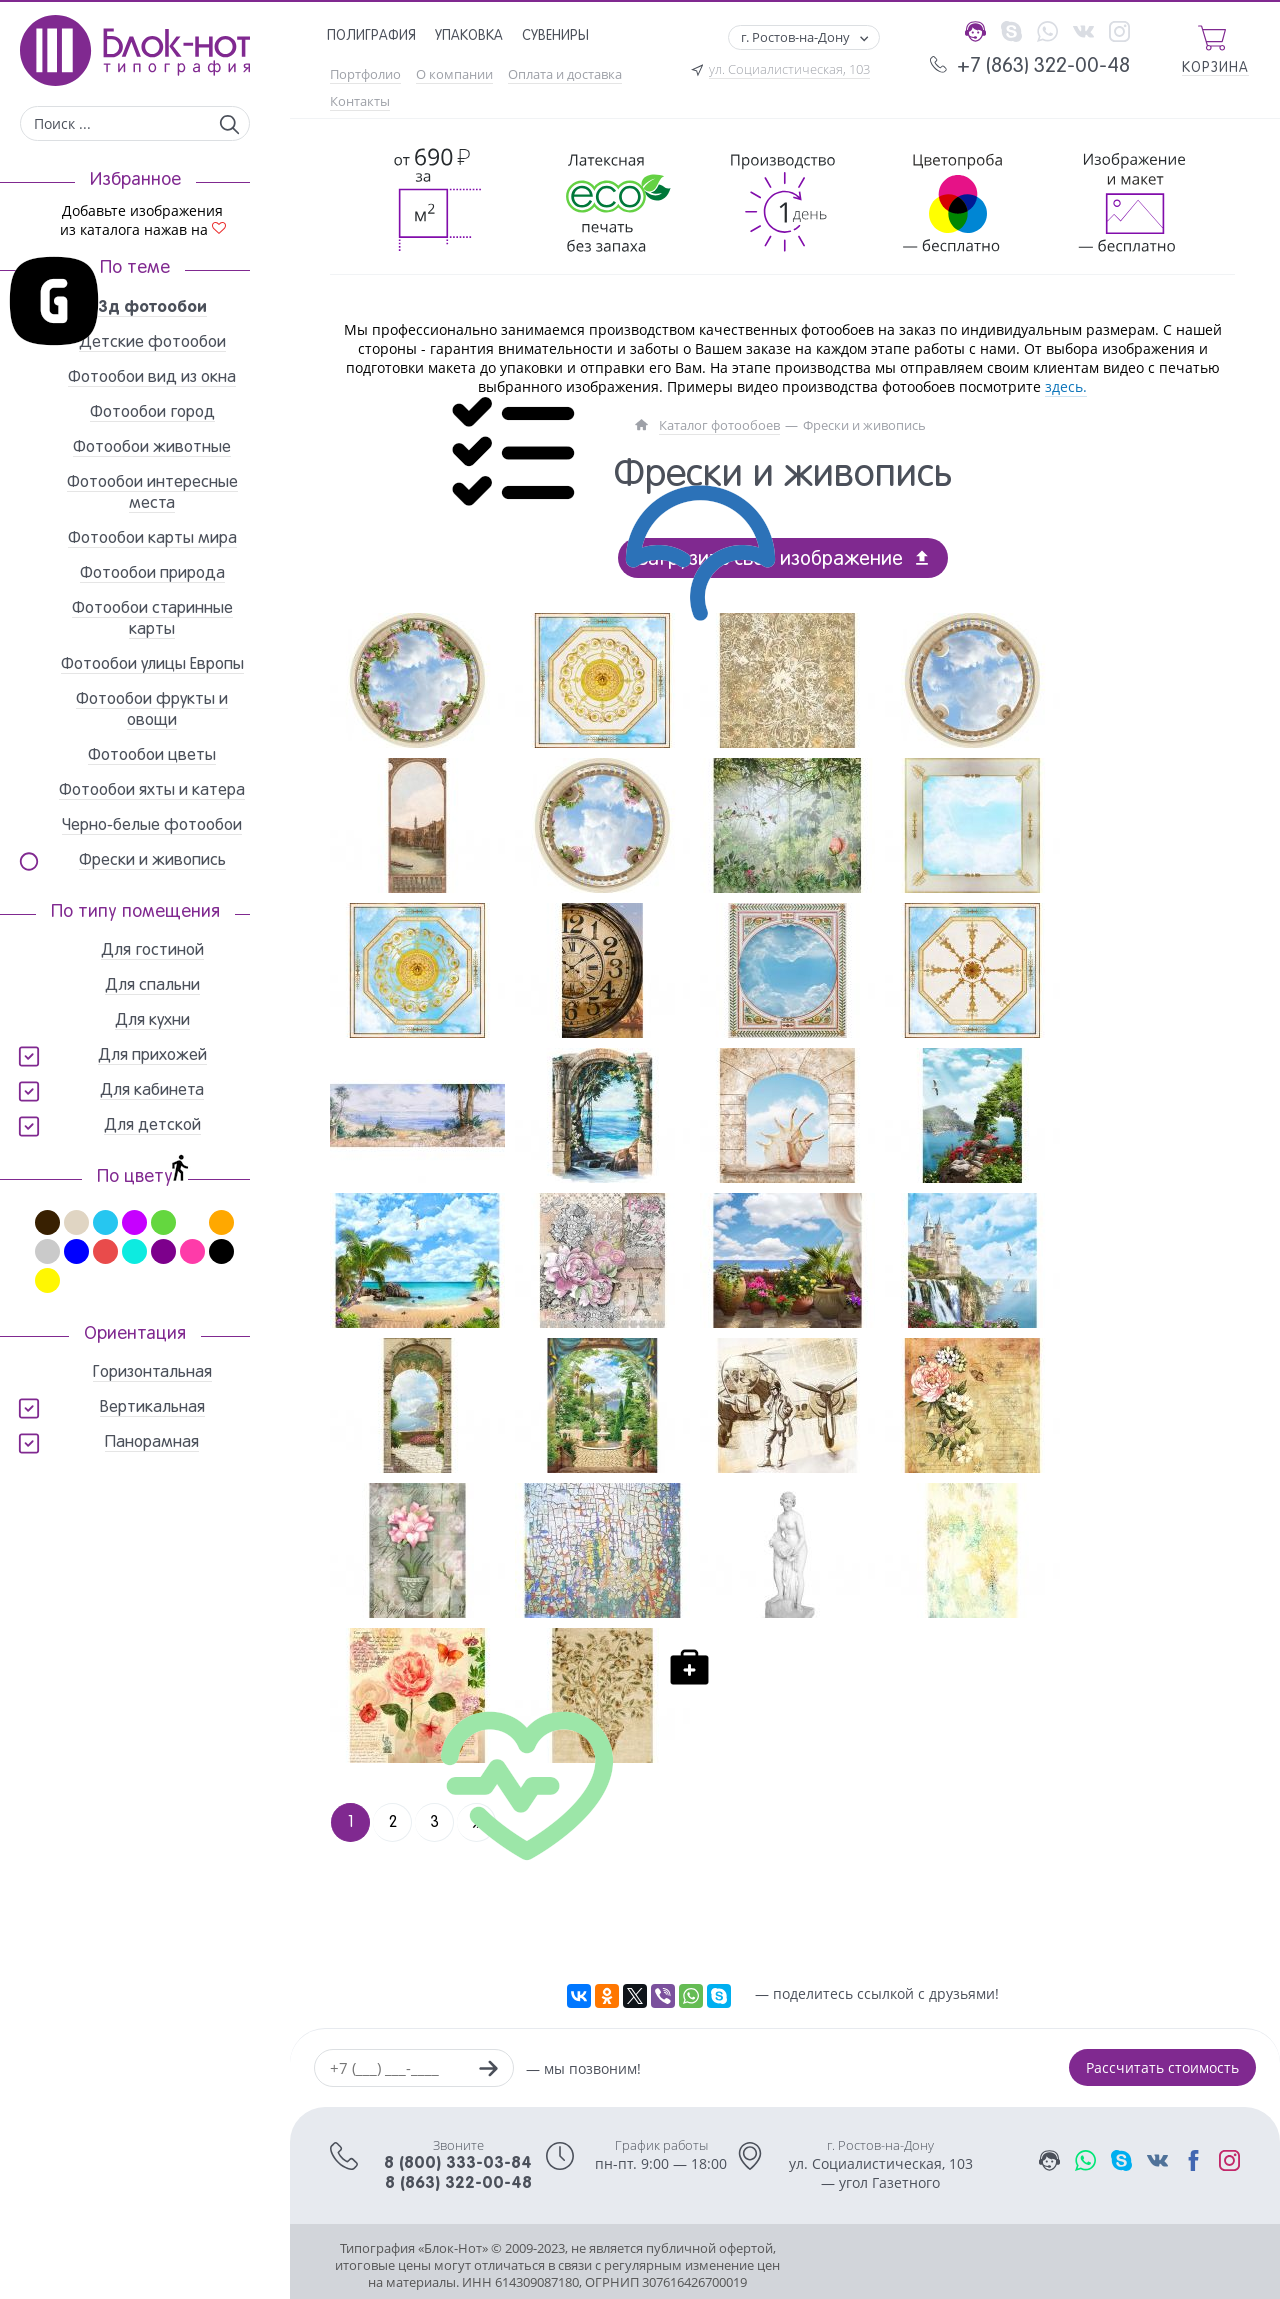 The width and height of the screenshot is (1280, 2299). Describe the element at coordinates (527, 1780) in the screenshot. I see `view health or fitness data` at that location.